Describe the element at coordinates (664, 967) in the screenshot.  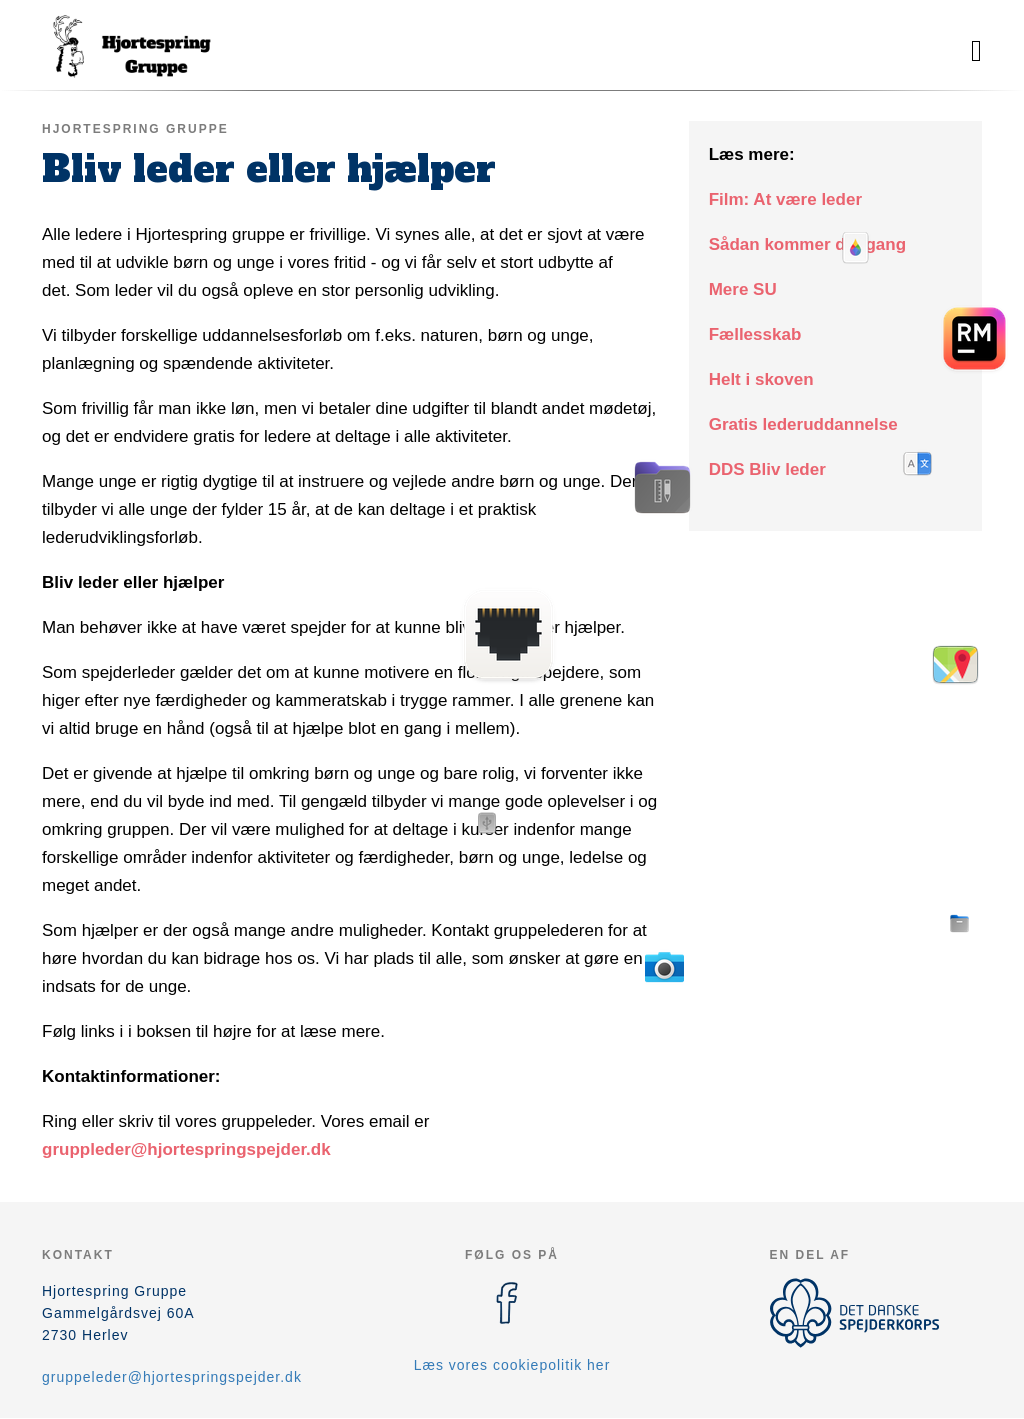
I see `open the camera app` at that location.